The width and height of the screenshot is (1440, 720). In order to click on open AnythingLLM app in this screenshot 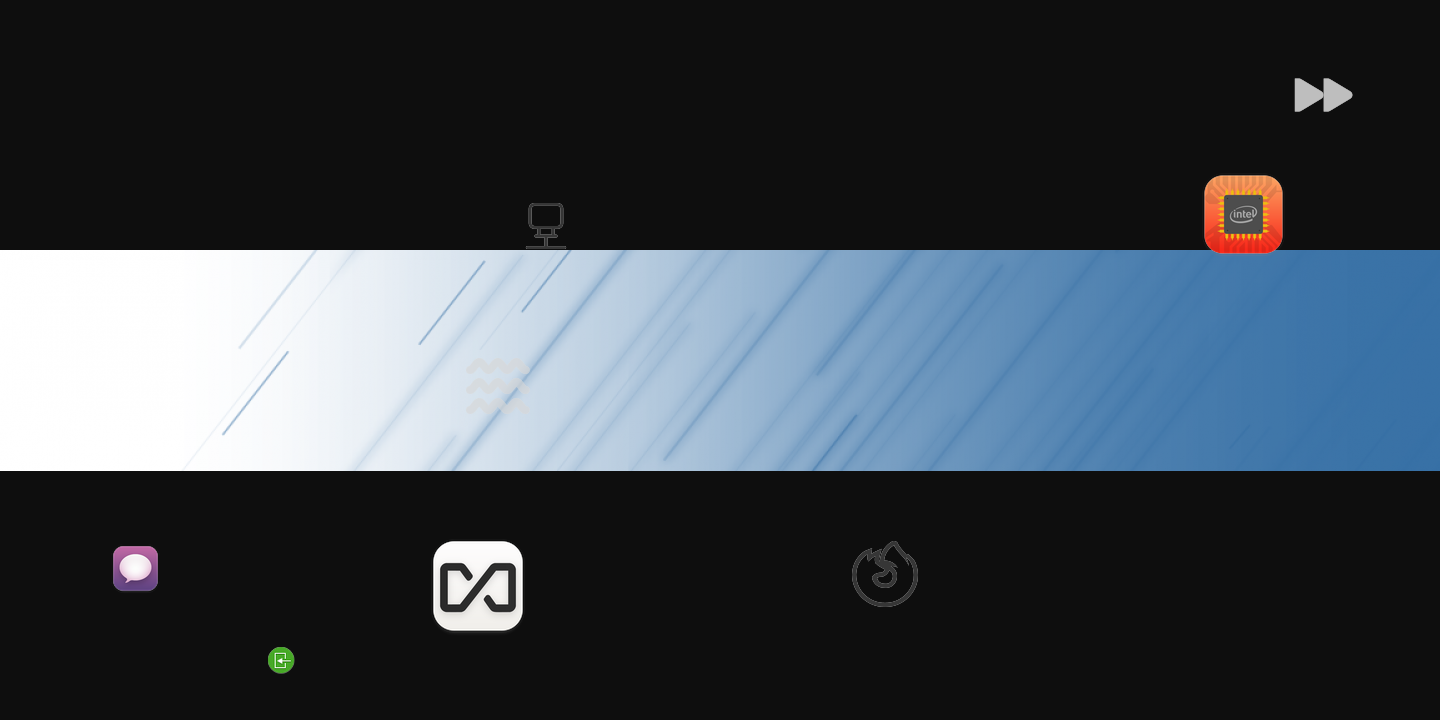, I will do `click(478, 586)`.